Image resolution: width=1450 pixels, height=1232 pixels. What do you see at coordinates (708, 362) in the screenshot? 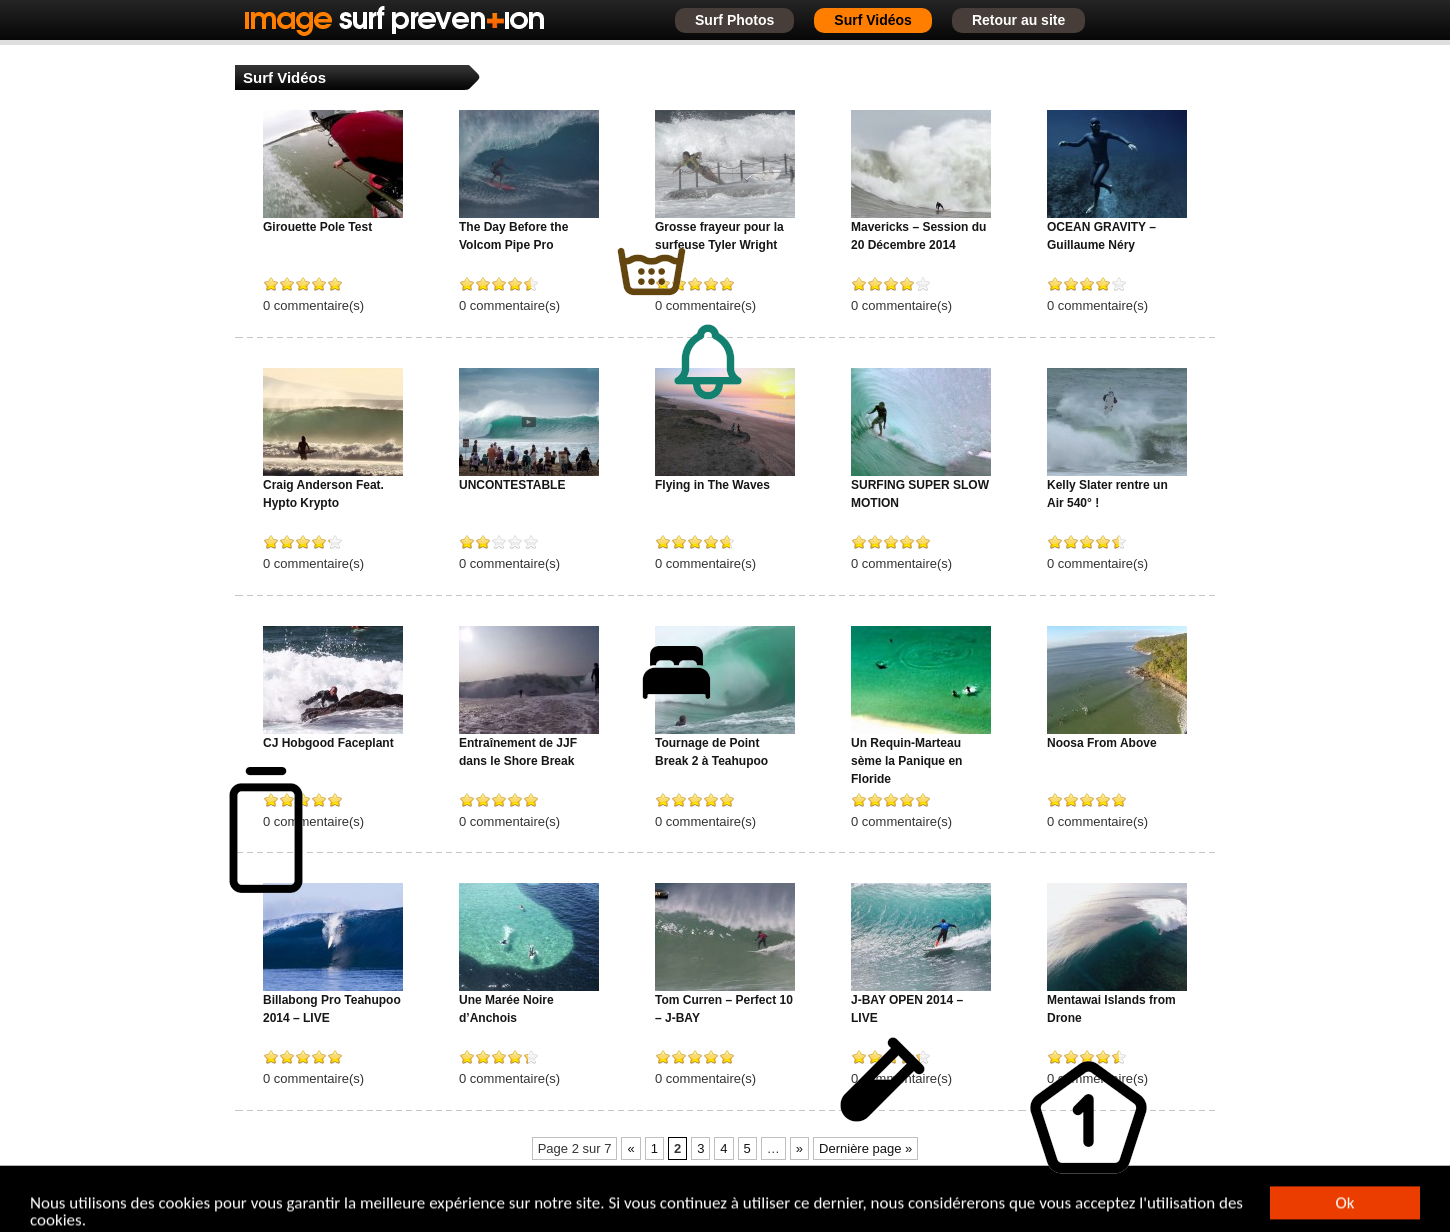
I see `view notifications` at bounding box center [708, 362].